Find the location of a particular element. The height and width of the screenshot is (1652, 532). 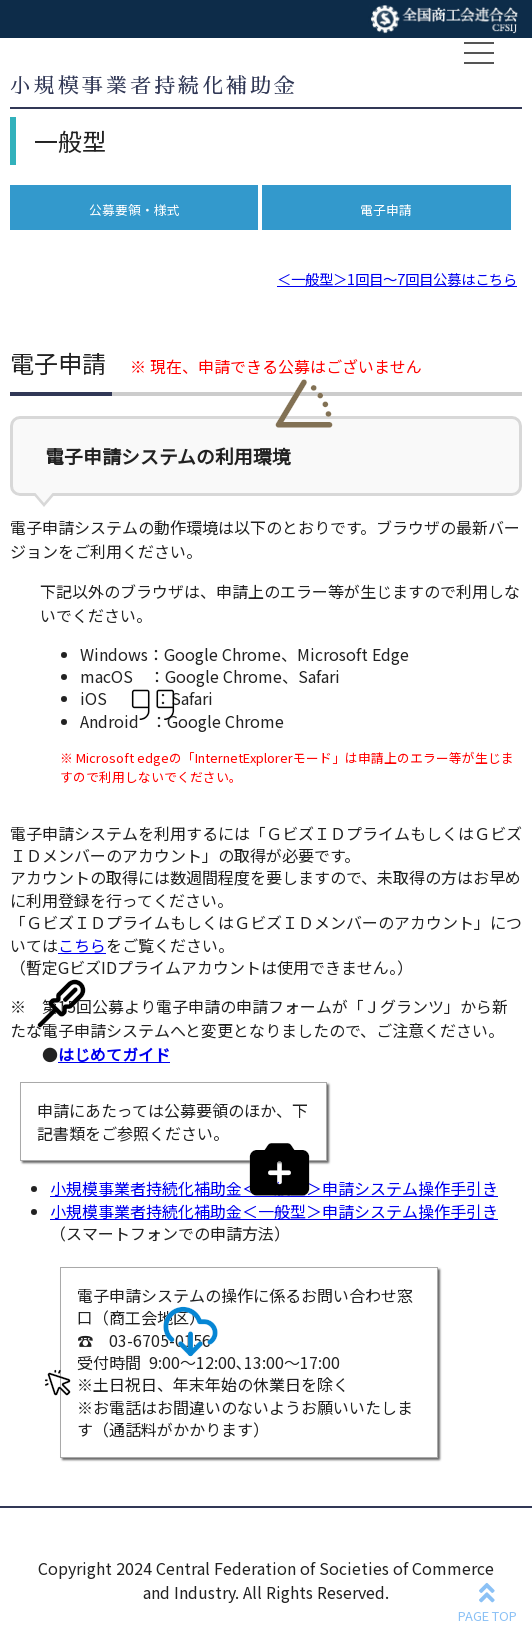

view testimonials or quotes is located at coordinates (153, 704).